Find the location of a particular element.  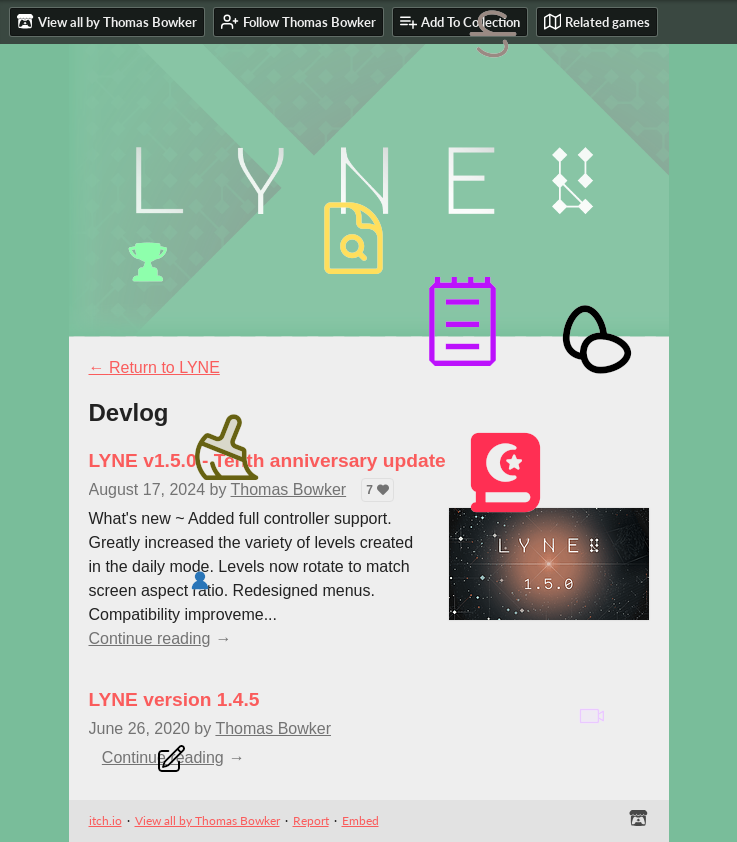

apply strikethrough formatting to selected text is located at coordinates (493, 34).